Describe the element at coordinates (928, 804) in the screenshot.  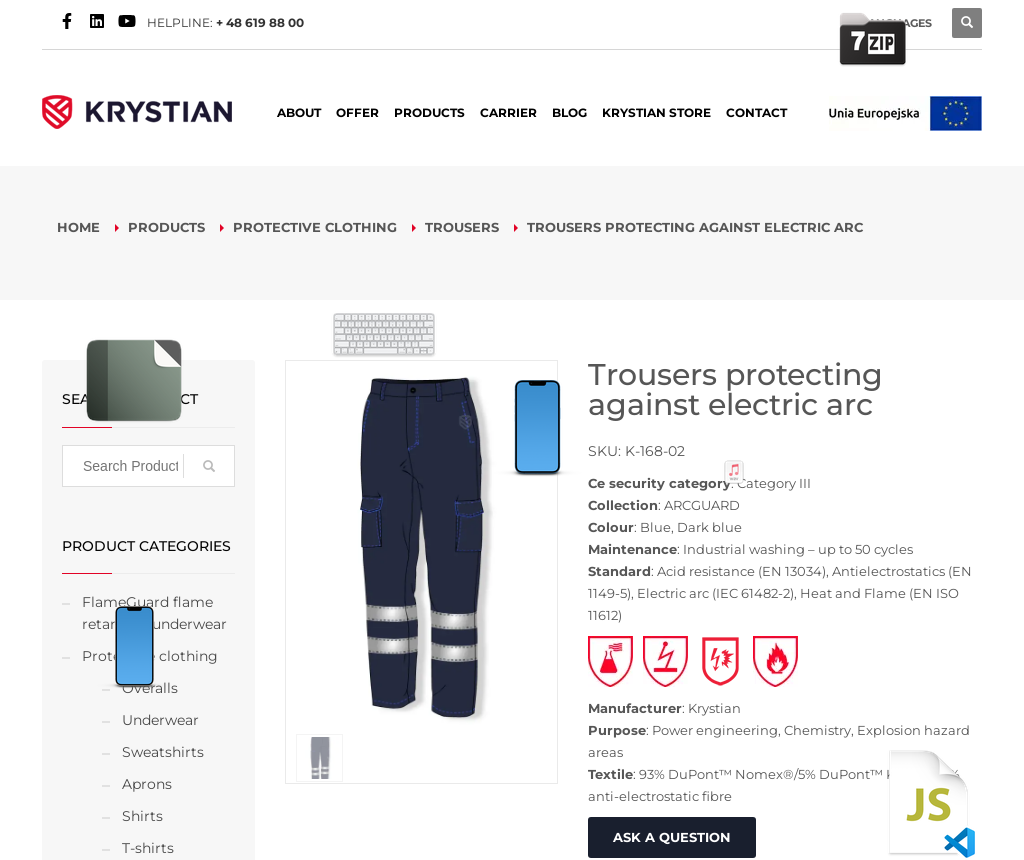
I see `javascript file type in Visual Studio Code` at that location.